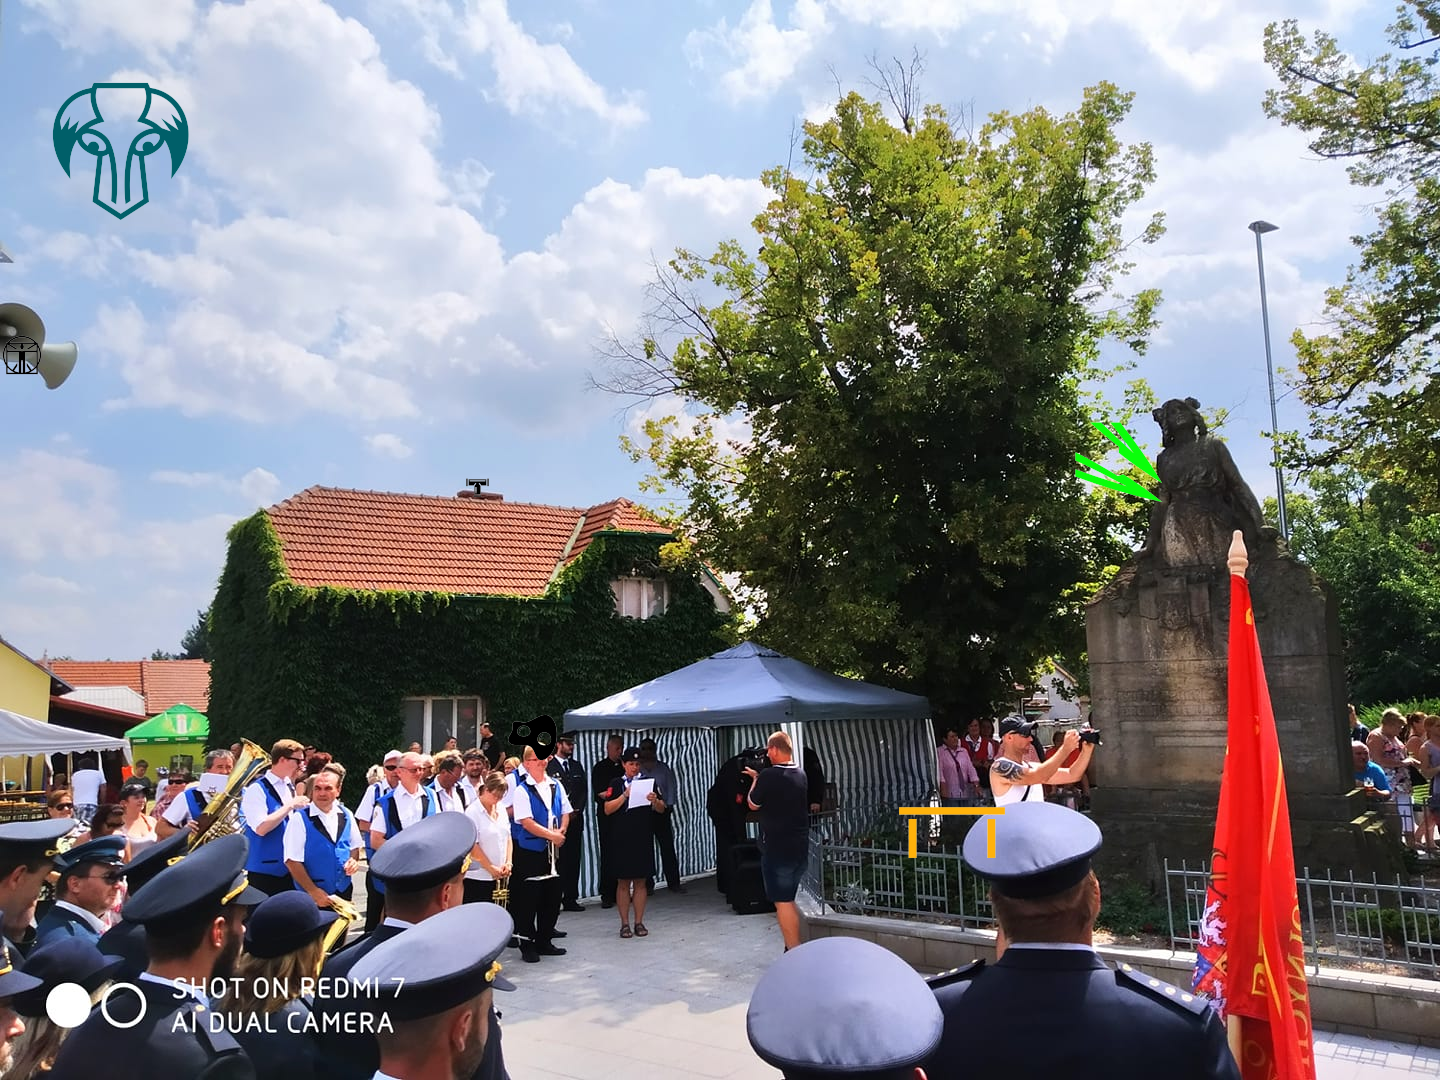  What do you see at coordinates (1119, 466) in the screenshot?
I see `perform a precision attack or critical strike` at bounding box center [1119, 466].